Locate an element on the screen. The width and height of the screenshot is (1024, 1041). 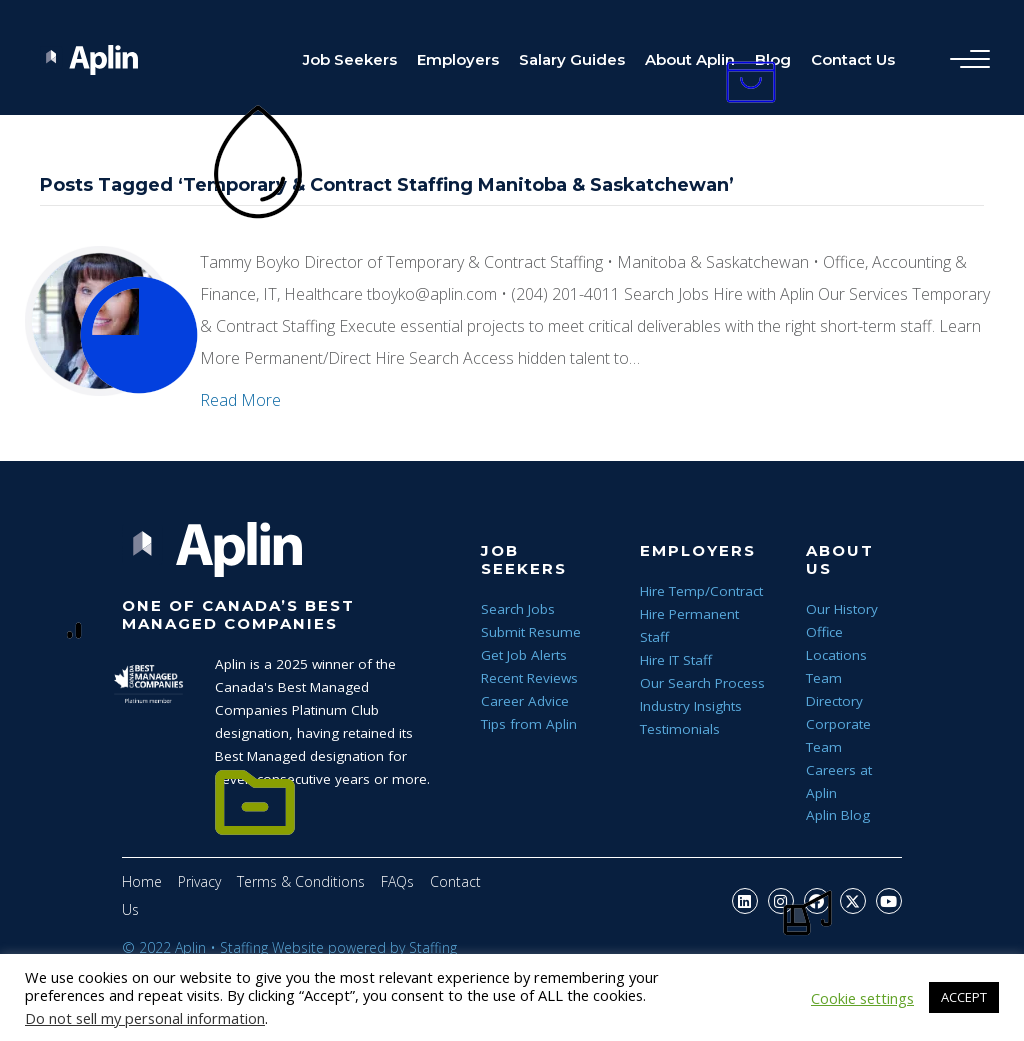
indicates weak cellular signal strength is located at coordinates (89, 620).